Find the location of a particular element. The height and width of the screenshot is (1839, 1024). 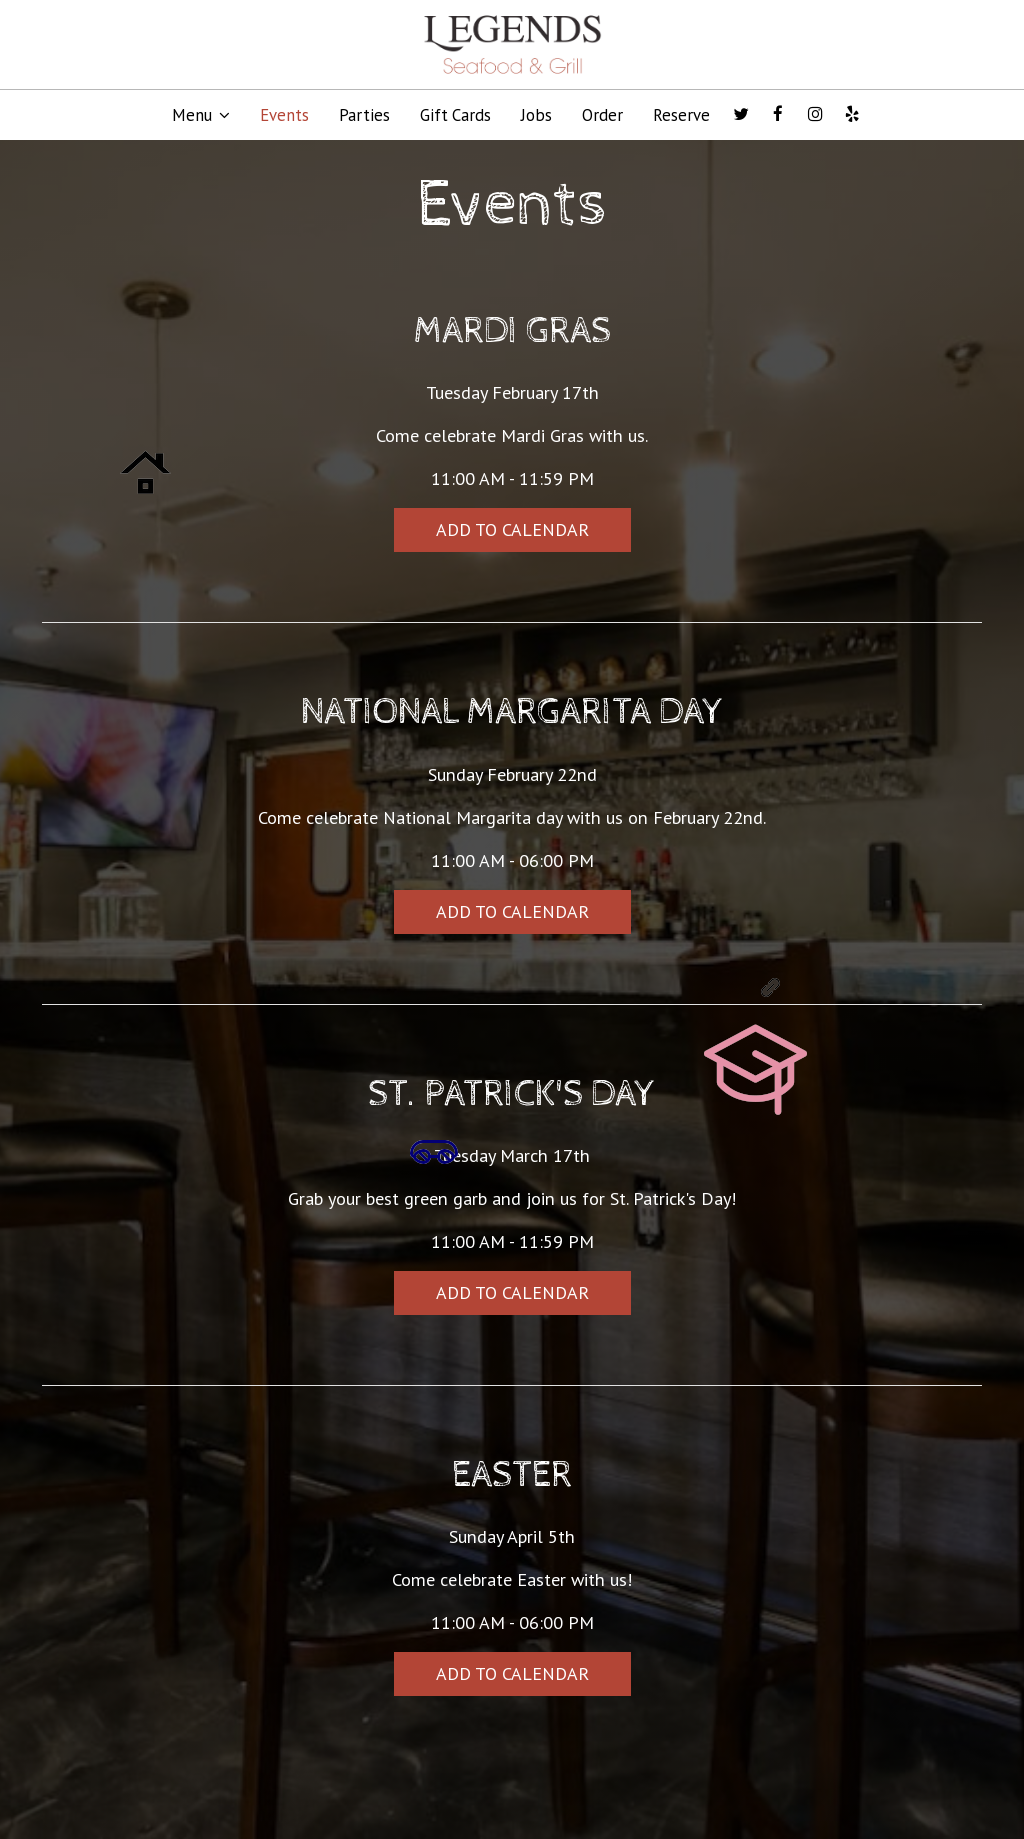

access education or learning resources is located at coordinates (755, 1066).